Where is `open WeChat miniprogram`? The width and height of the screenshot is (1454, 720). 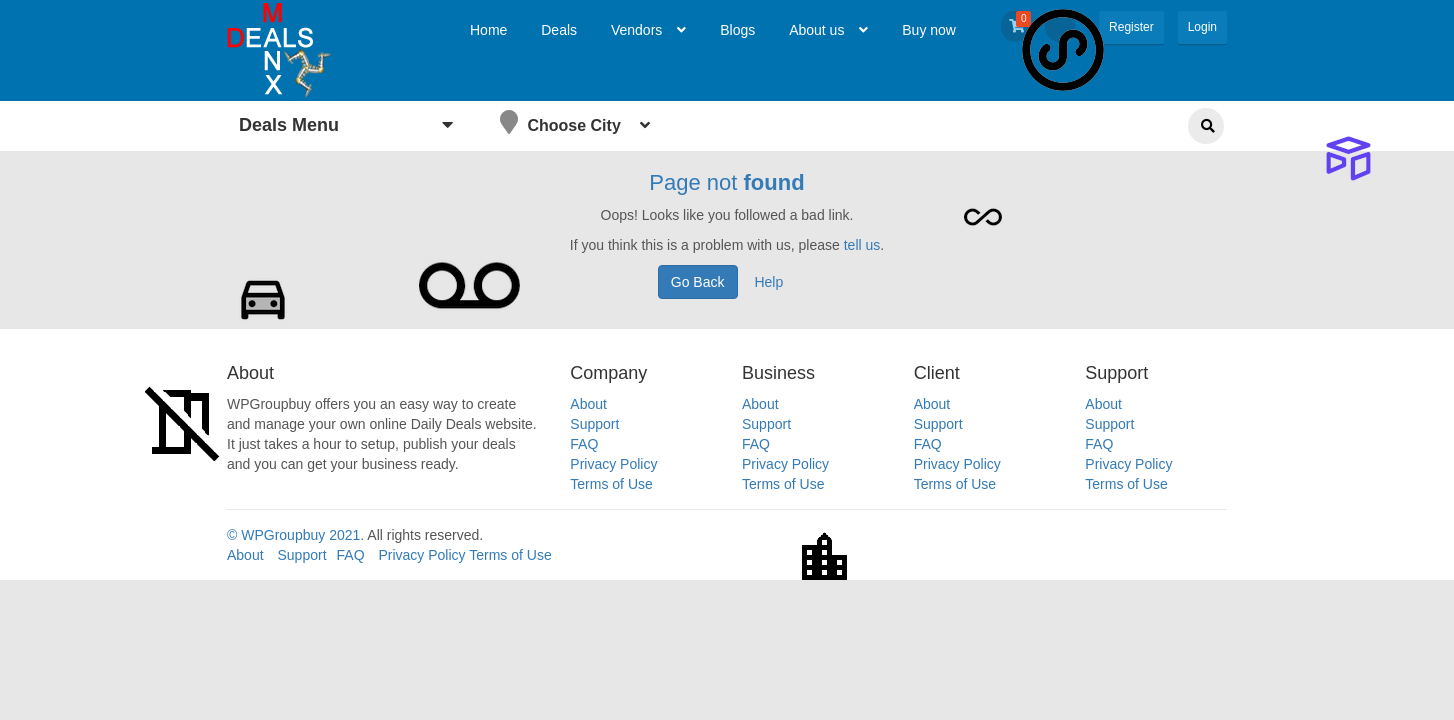
open WeChat miniprogram is located at coordinates (1063, 50).